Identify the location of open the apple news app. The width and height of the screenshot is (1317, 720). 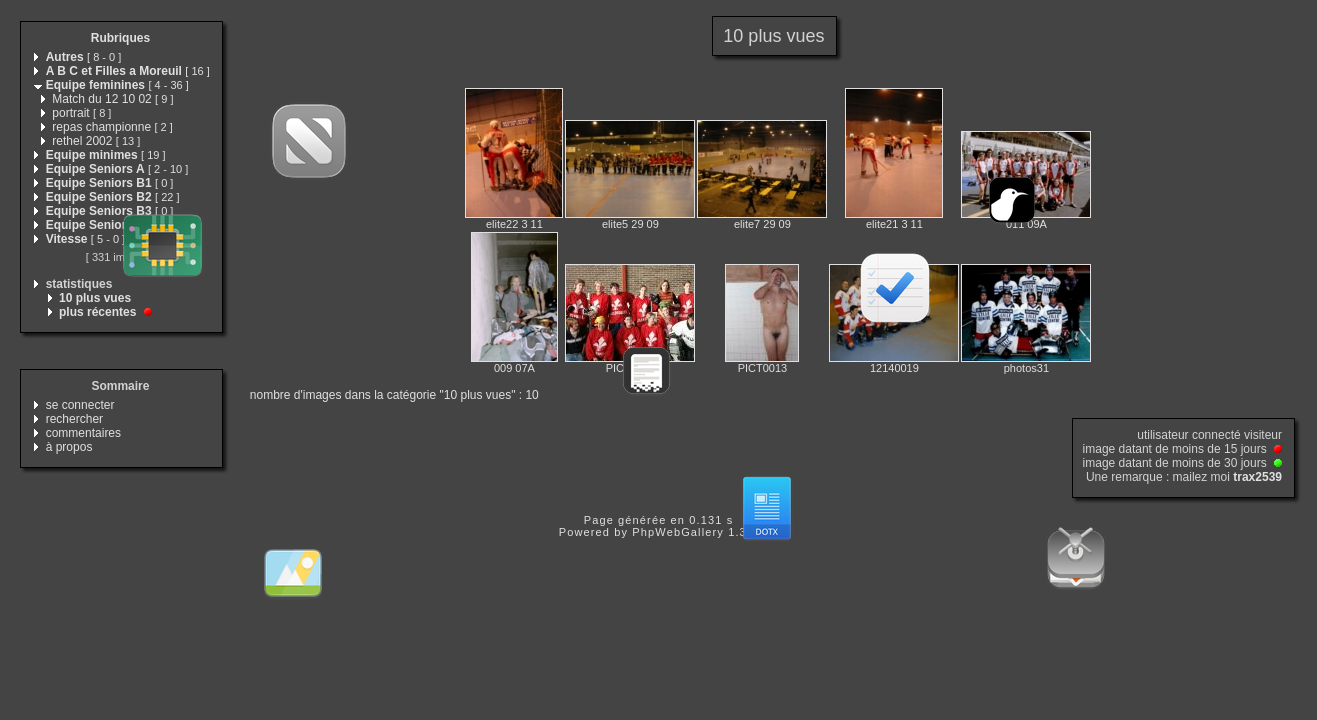
(309, 141).